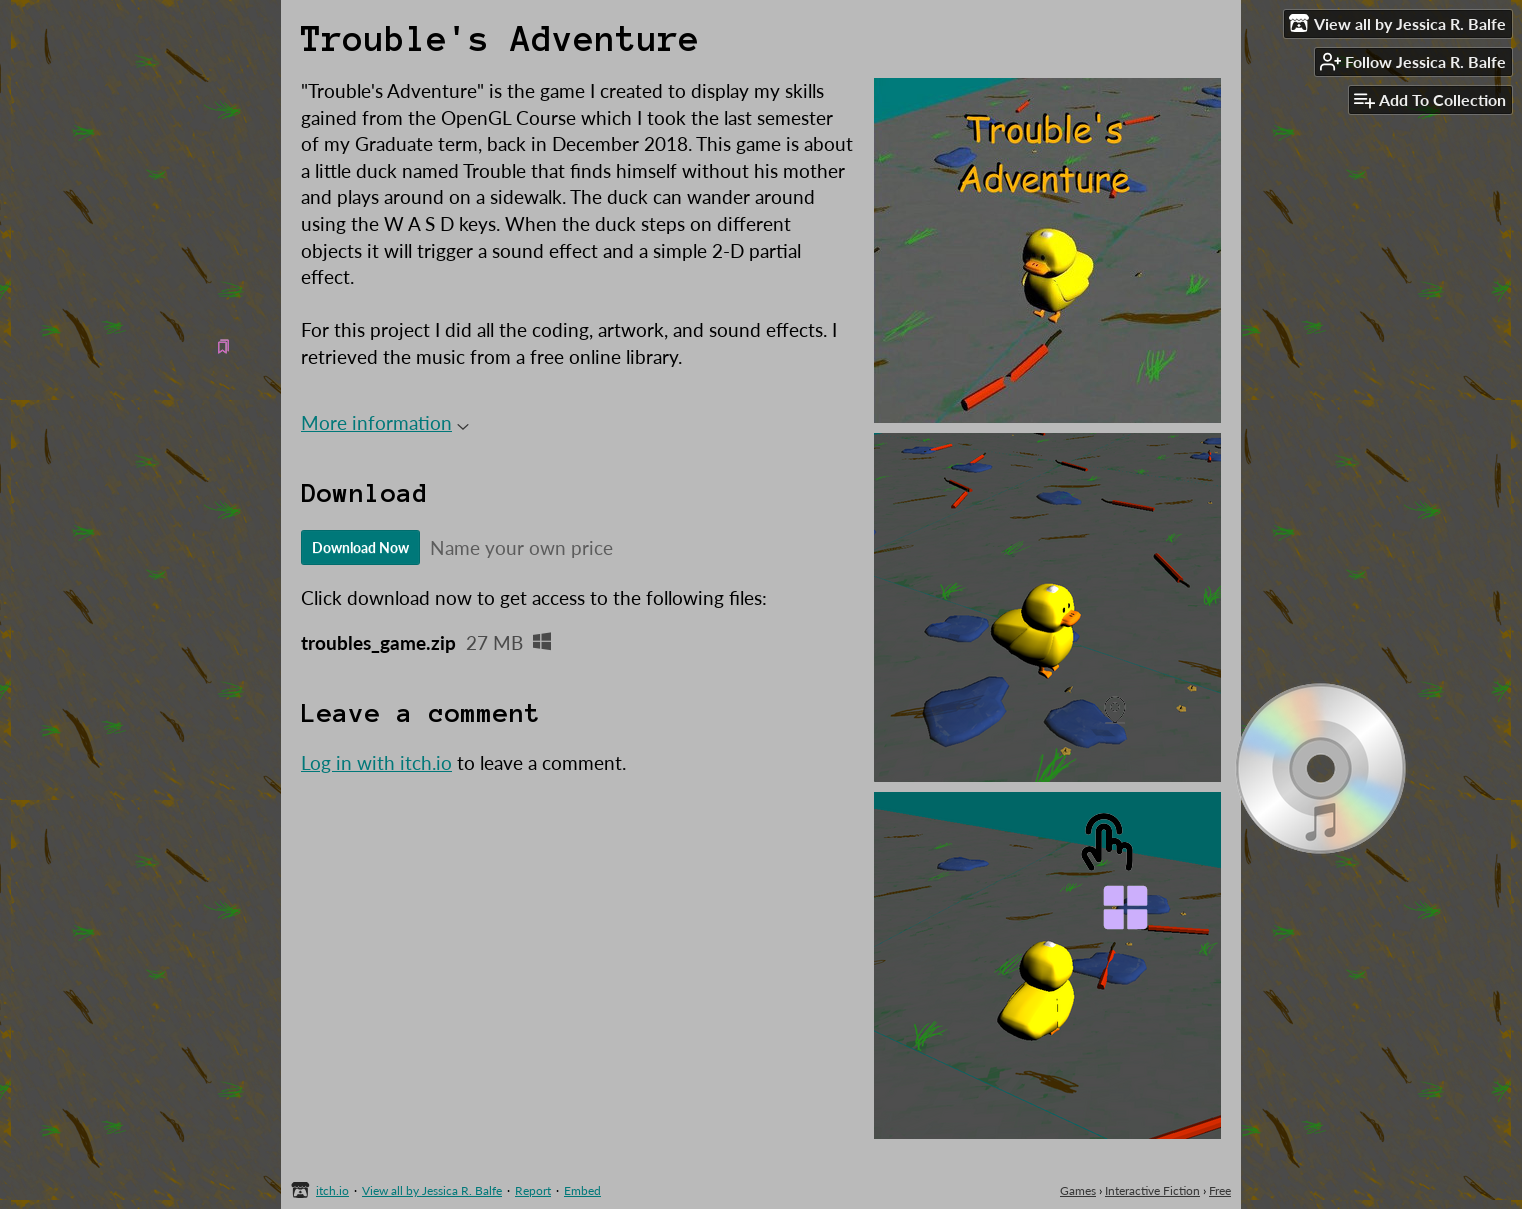 This screenshot has height=1209, width=1522. What do you see at coordinates (1107, 843) in the screenshot?
I see `tap to interact with this element` at bounding box center [1107, 843].